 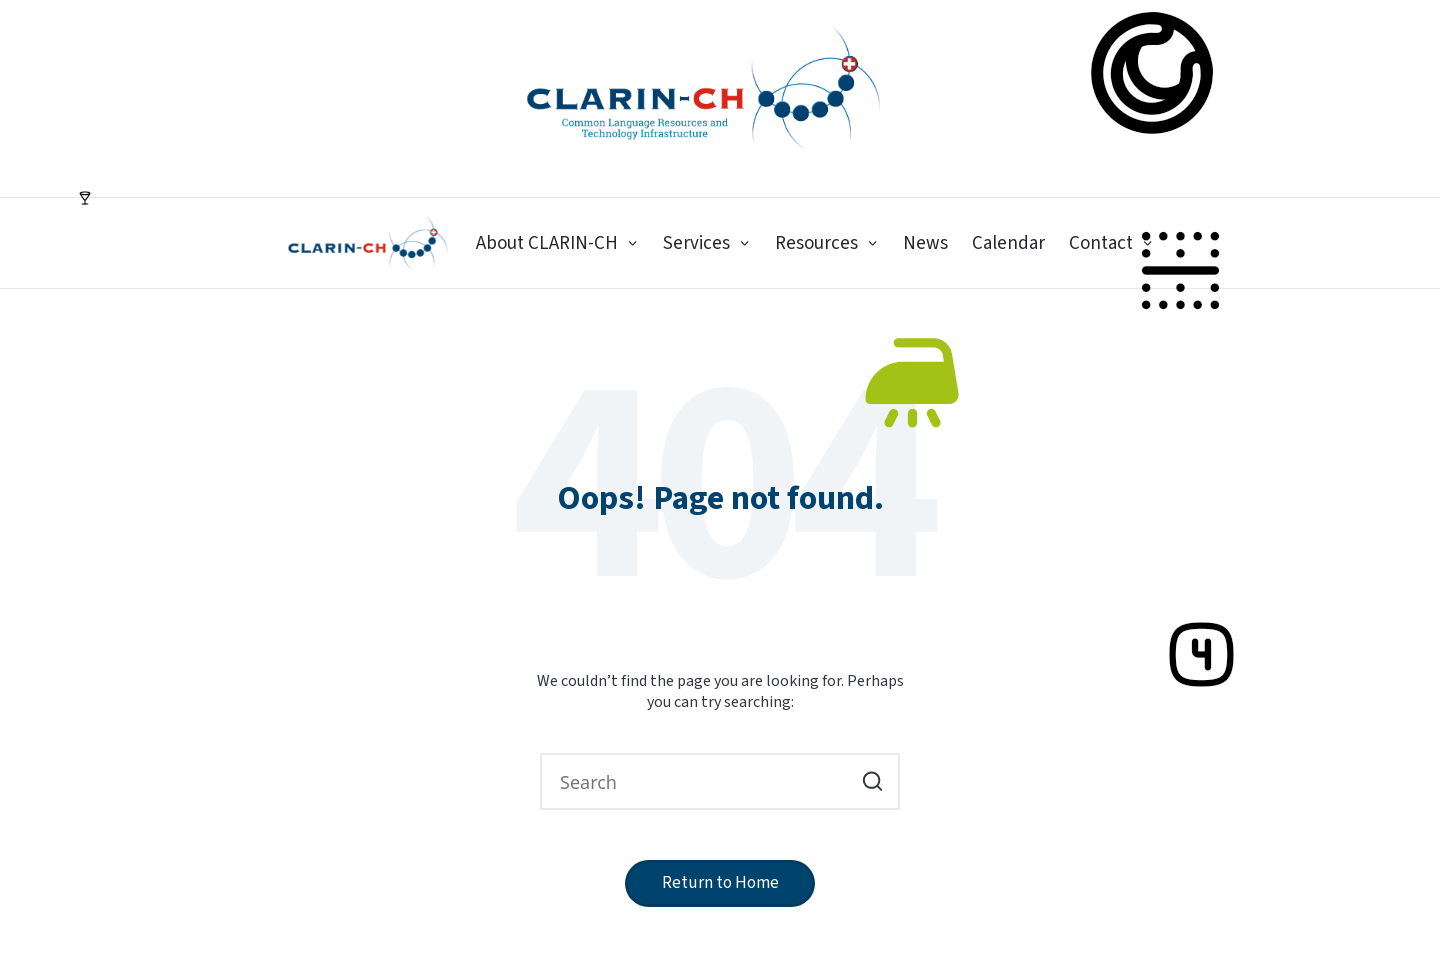 What do you see at coordinates (85, 198) in the screenshot?
I see `view bar or cocktail menu` at bounding box center [85, 198].